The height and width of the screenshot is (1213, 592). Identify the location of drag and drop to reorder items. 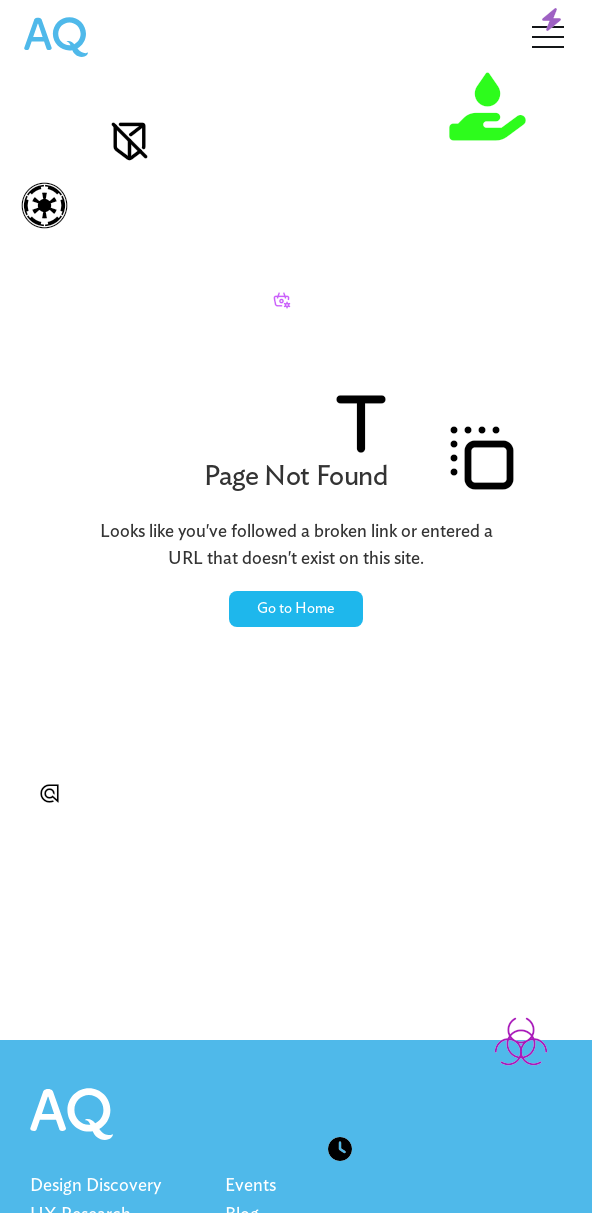
(482, 458).